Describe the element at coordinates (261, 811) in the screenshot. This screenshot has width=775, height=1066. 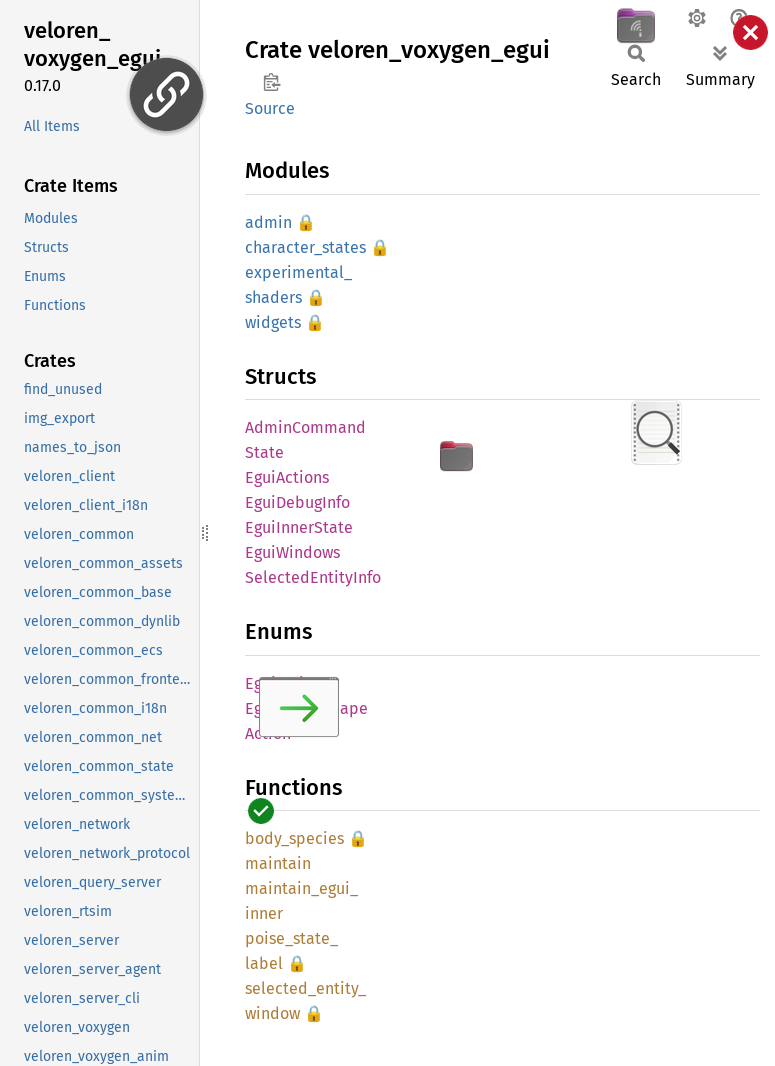
I see `confirm or apply changes` at that location.